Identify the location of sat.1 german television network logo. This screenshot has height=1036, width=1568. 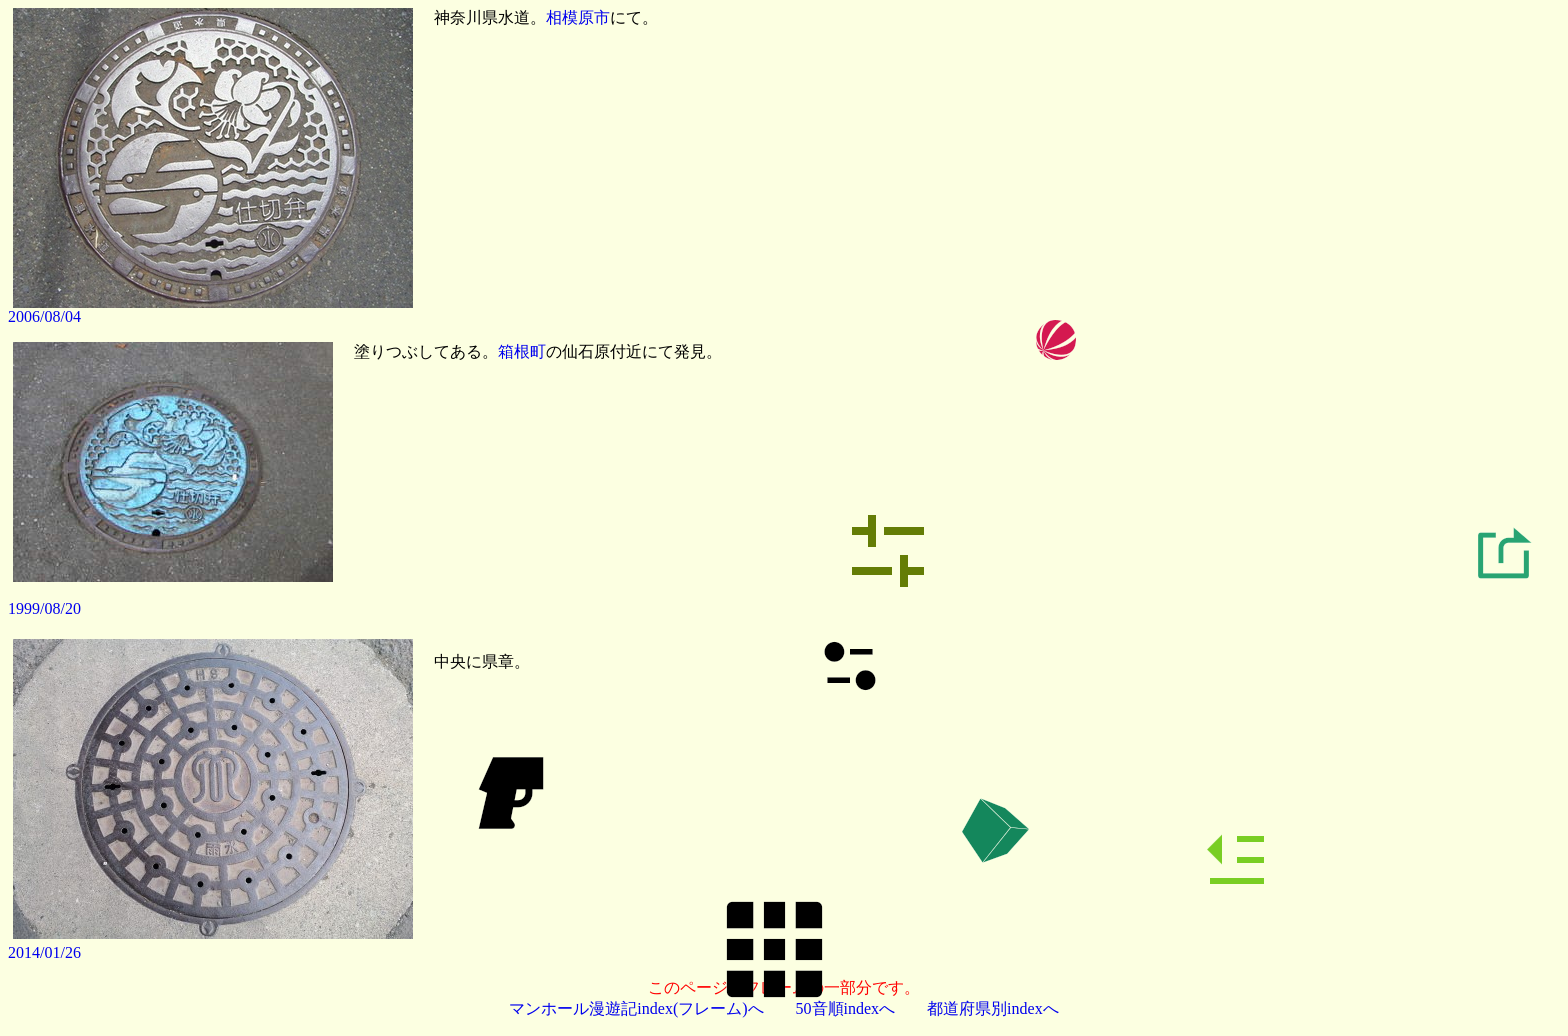
(1056, 340).